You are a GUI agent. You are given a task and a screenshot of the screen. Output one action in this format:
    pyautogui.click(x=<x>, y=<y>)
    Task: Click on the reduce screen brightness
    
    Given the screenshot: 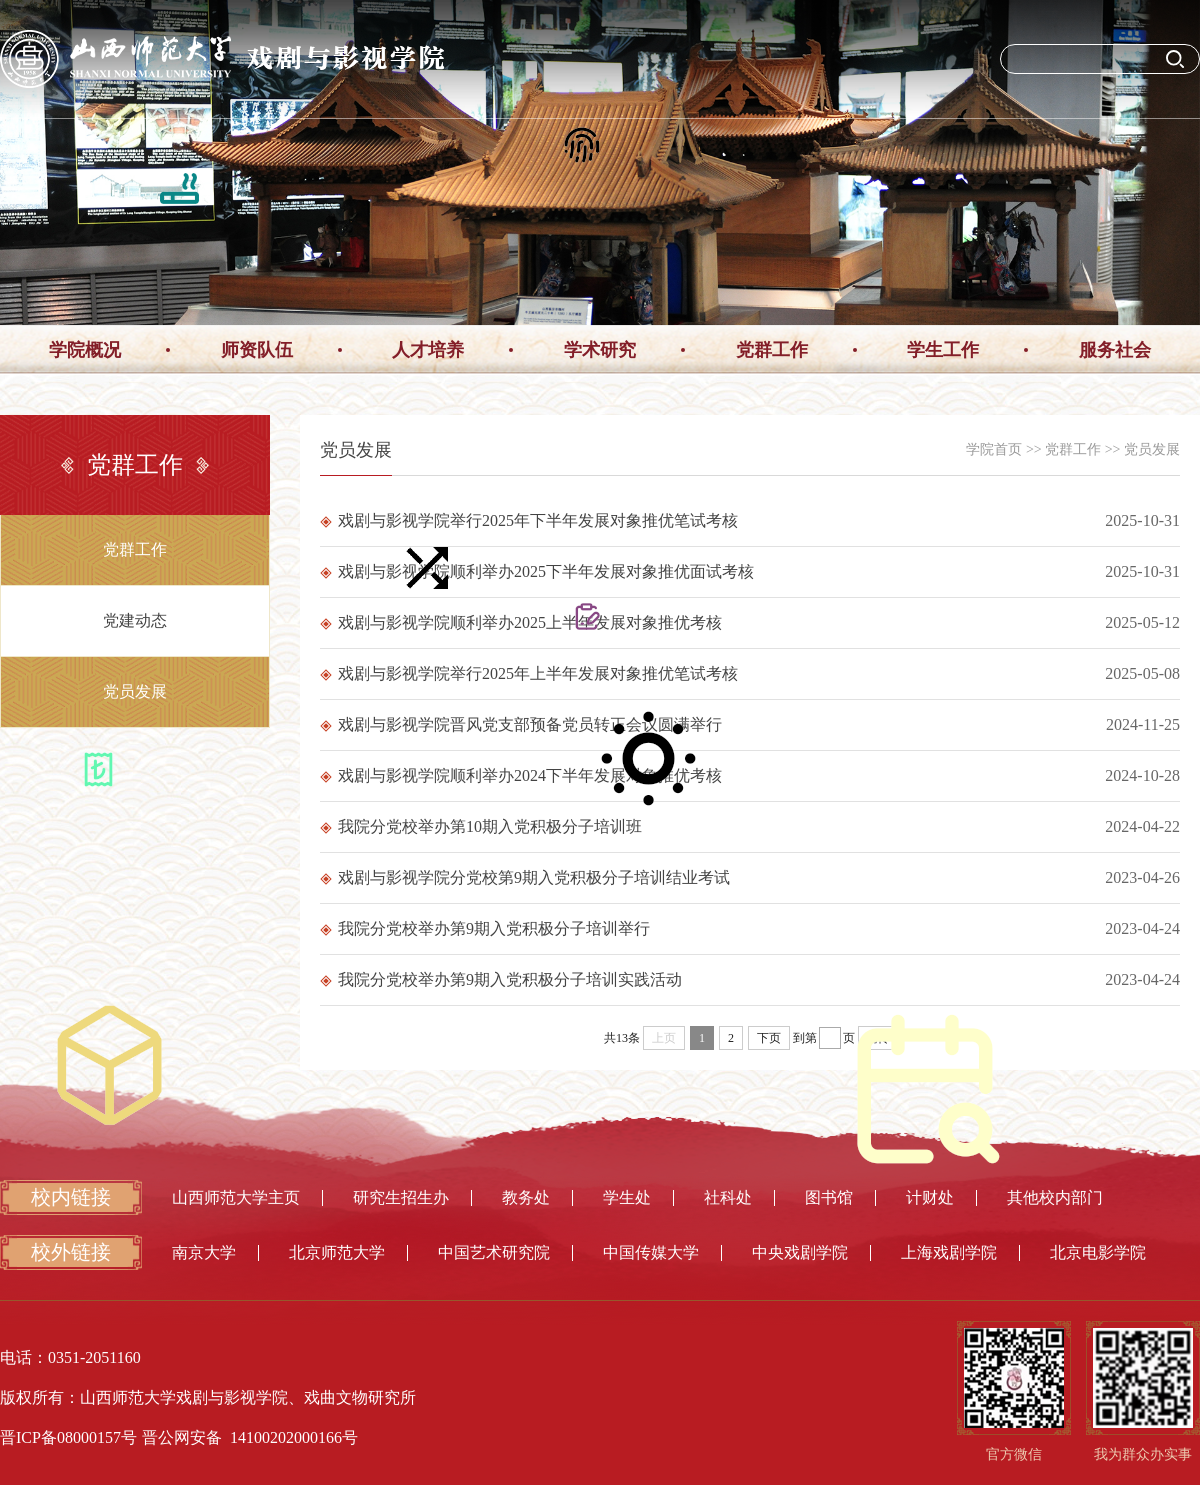 What is the action you would take?
    pyautogui.click(x=648, y=758)
    